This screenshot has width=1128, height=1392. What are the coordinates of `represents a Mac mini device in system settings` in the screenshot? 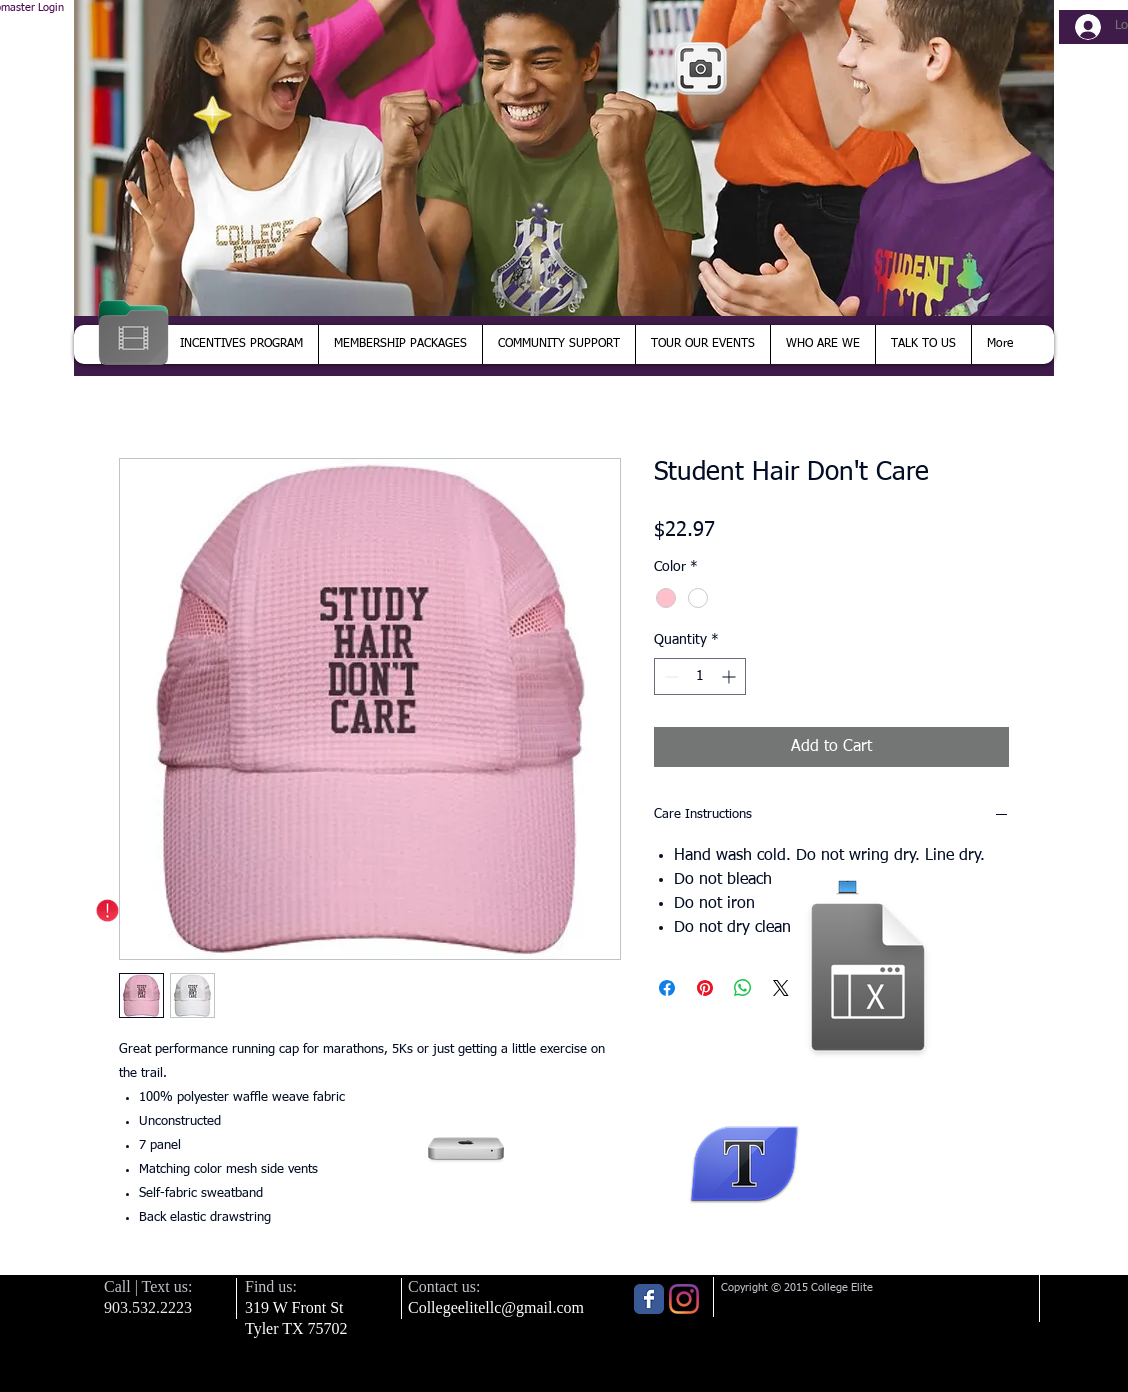 It's located at (466, 1137).